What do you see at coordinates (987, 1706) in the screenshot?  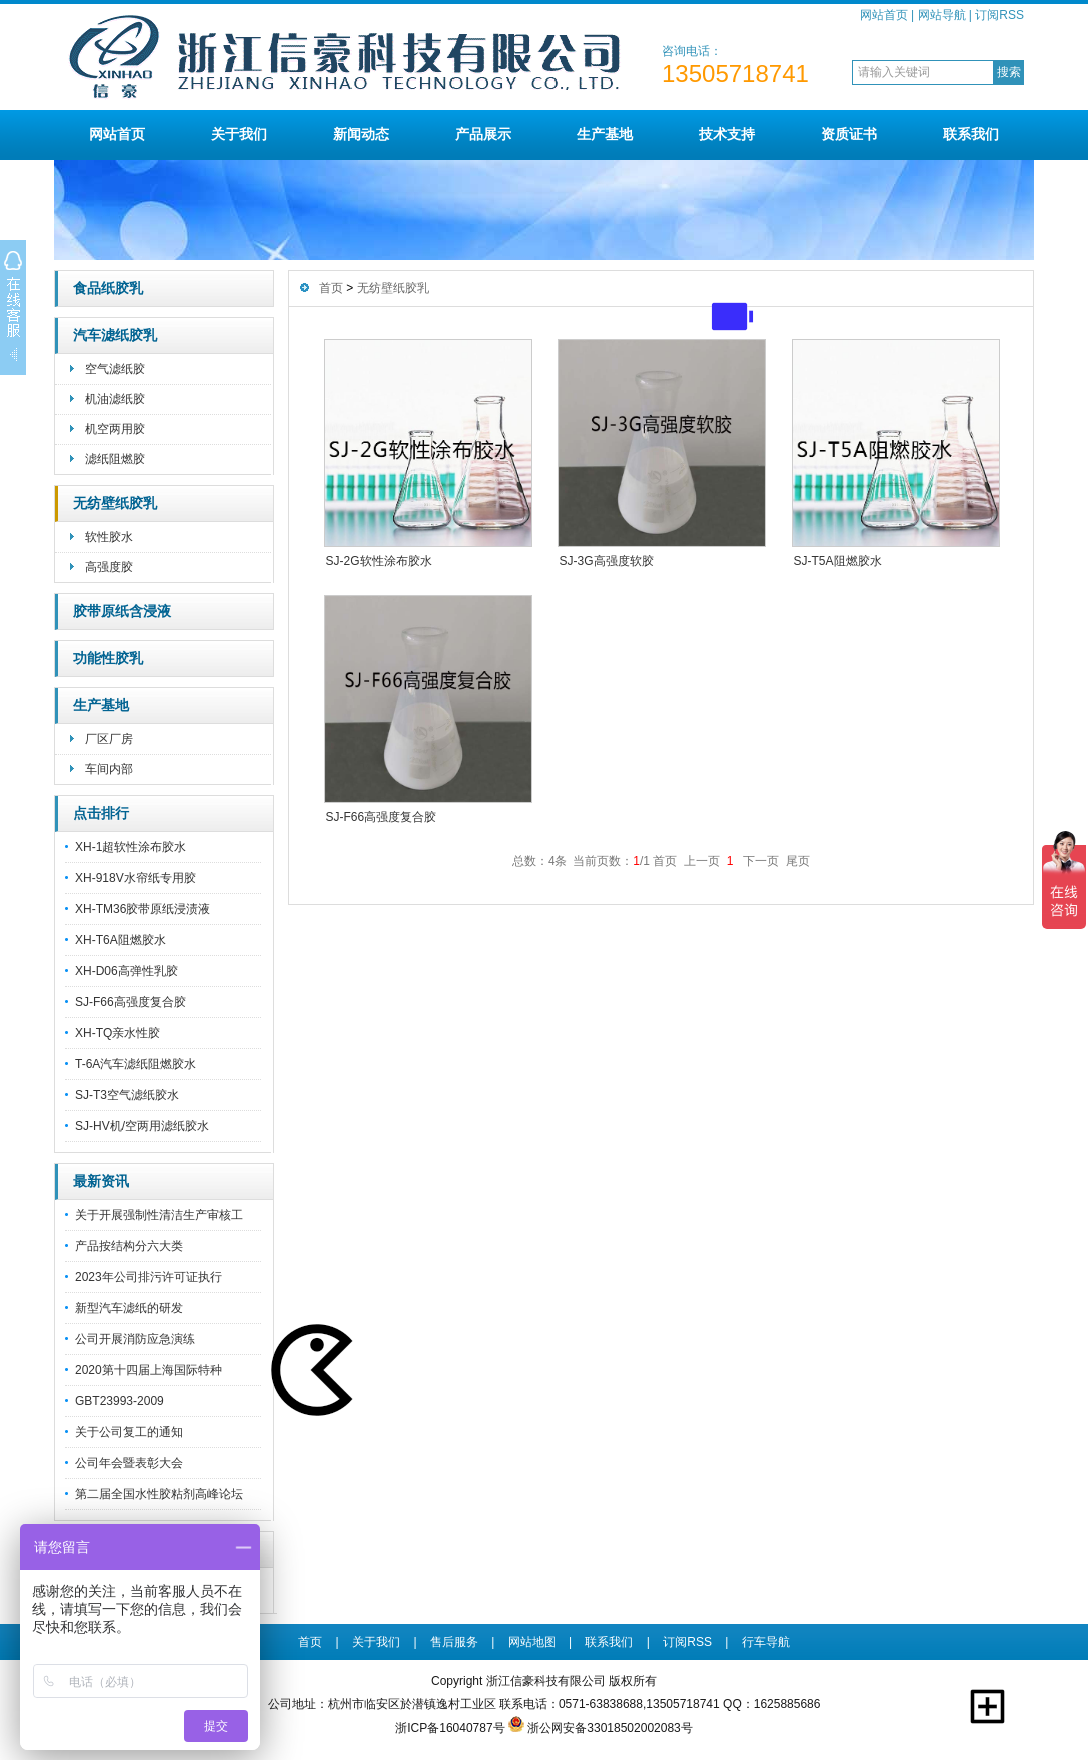 I see `add a new item or create new content` at bounding box center [987, 1706].